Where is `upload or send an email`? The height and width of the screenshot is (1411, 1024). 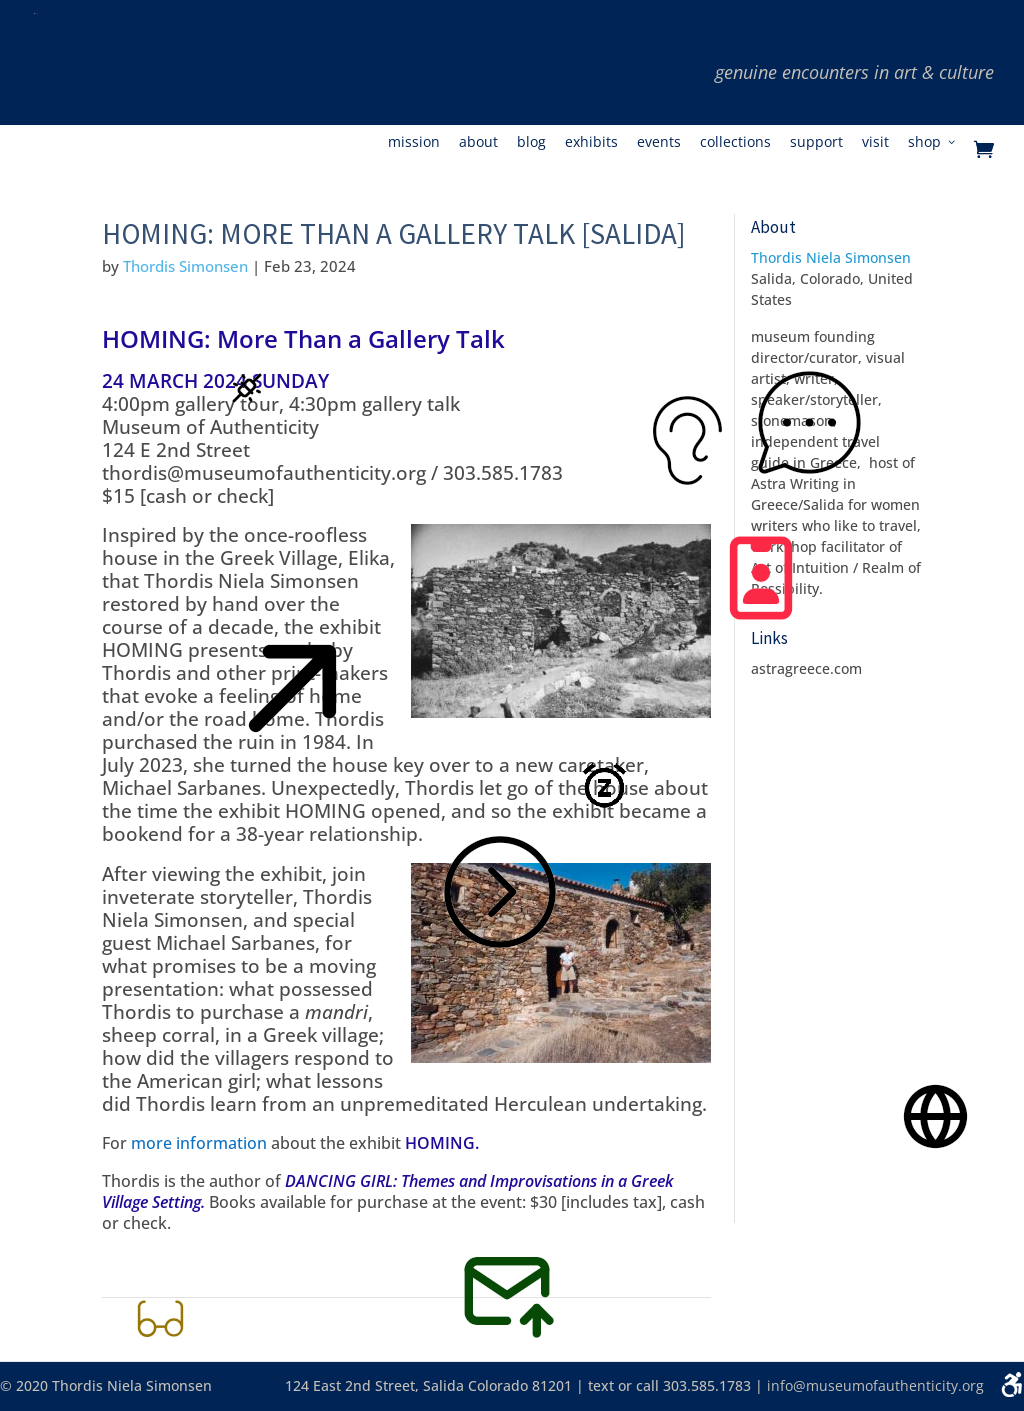 upload or send an email is located at coordinates (507, 1291).